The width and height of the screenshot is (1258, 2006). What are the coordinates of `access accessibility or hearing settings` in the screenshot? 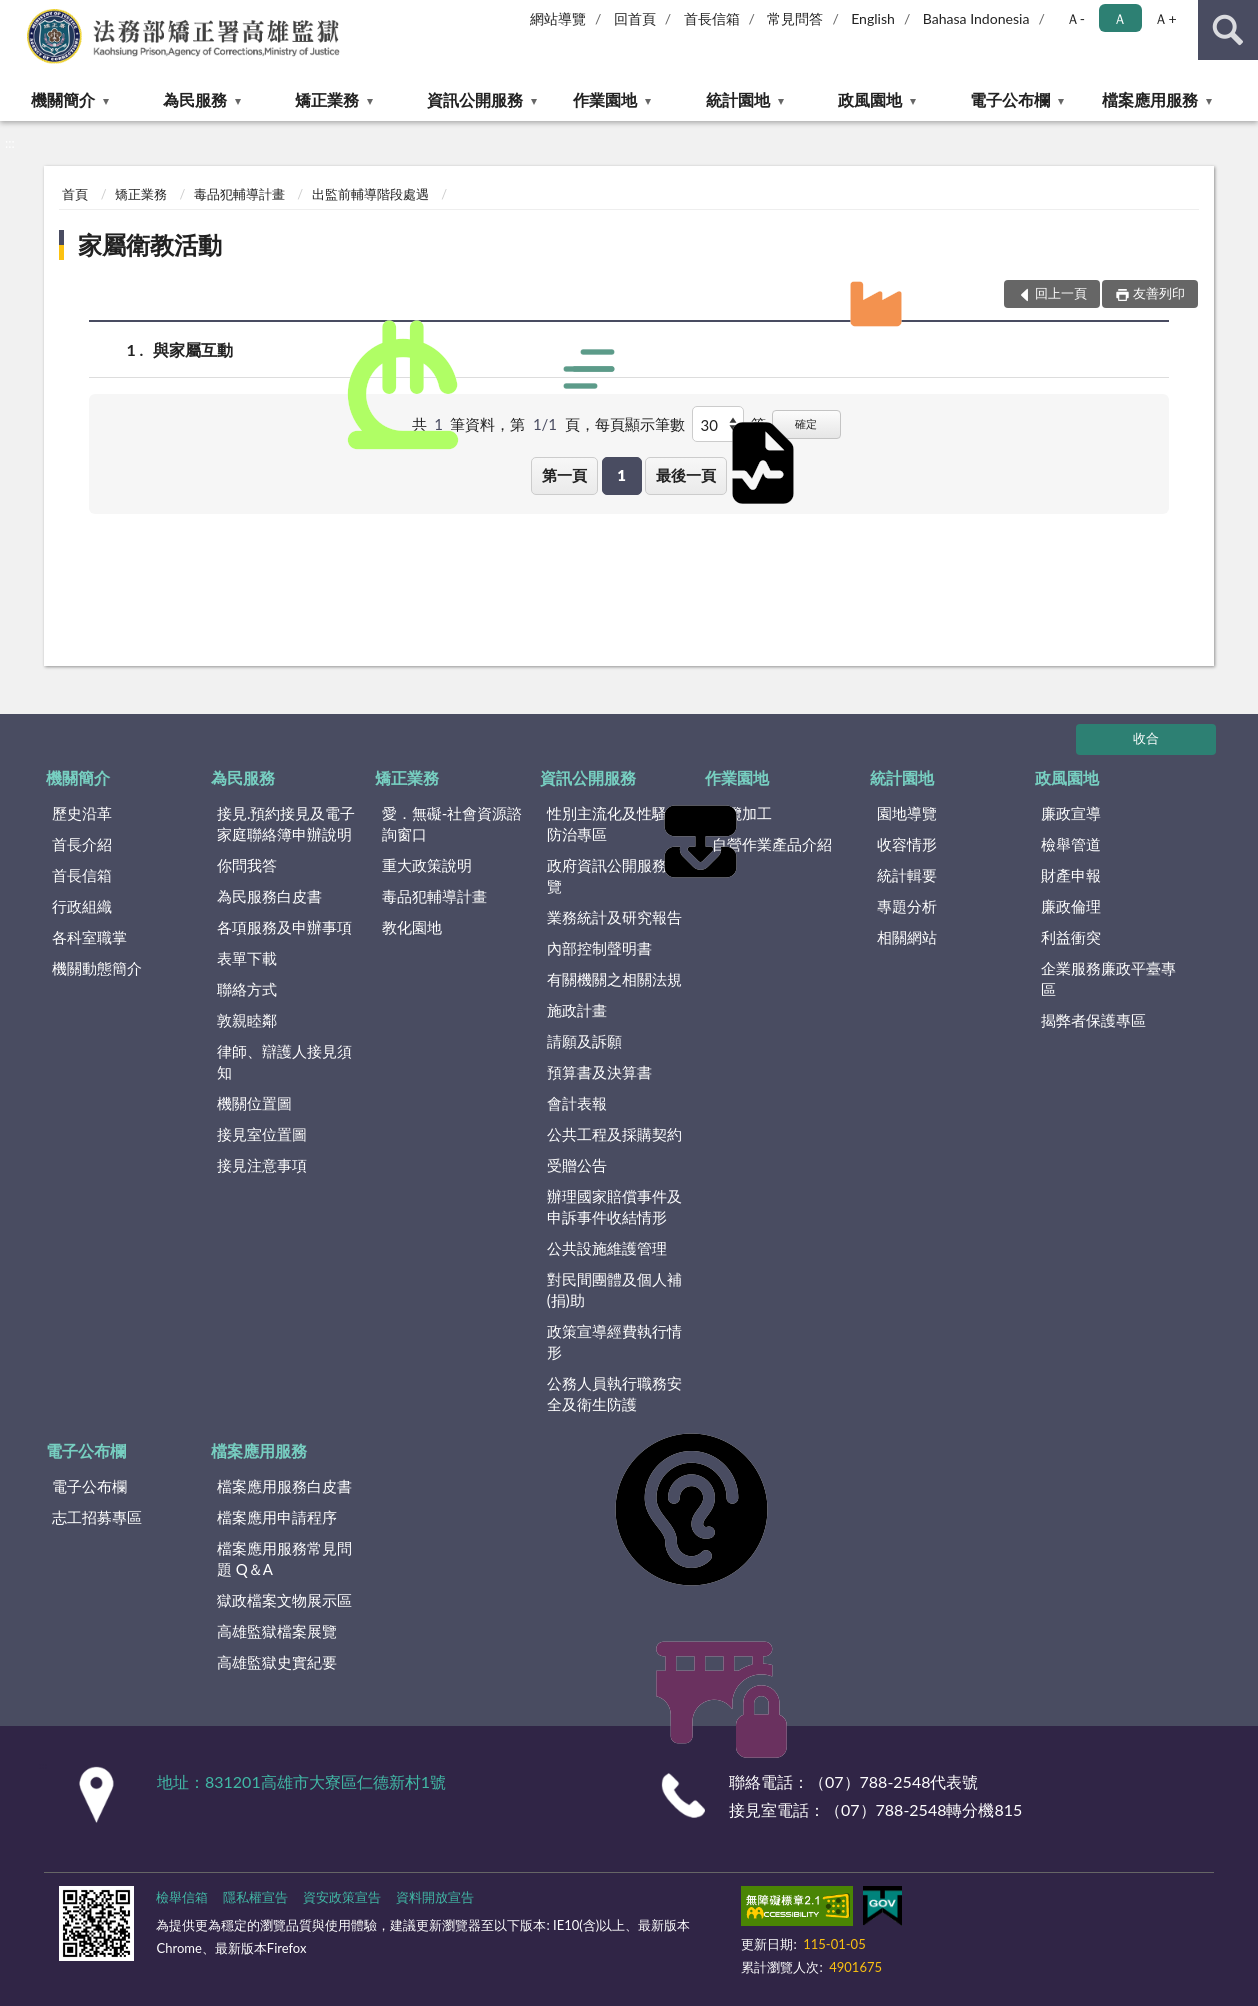 It's located at (691, 1509).